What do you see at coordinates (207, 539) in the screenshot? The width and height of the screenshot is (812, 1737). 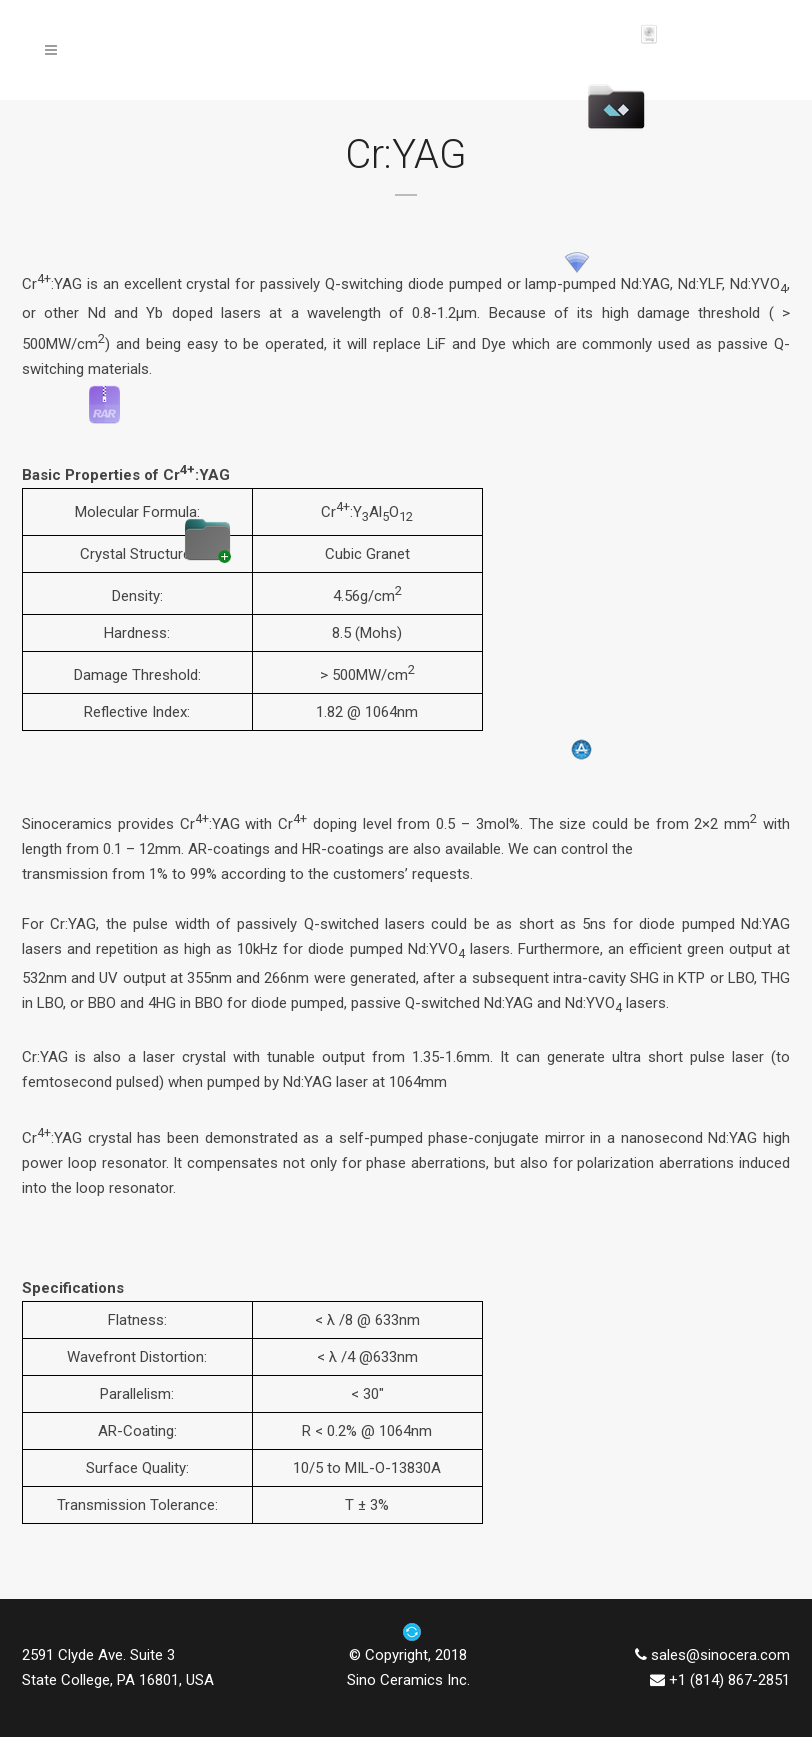 I see `create a new folder` at bounding box center [207, 539].